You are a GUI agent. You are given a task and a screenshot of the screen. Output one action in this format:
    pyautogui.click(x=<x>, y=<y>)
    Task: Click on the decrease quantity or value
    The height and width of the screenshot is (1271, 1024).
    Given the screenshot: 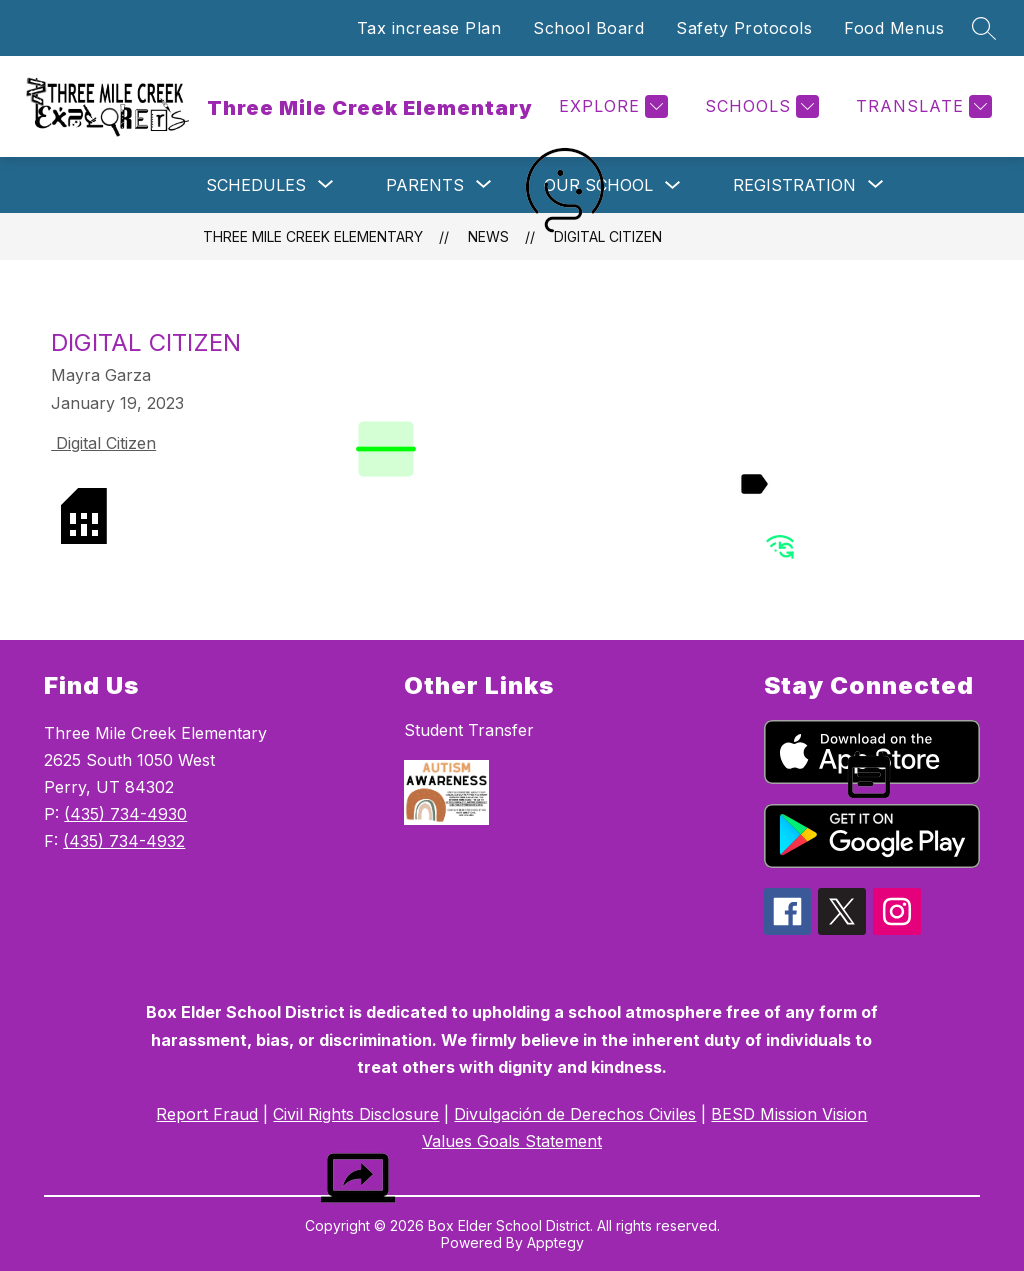 What is the action you would take?
    pyautogui.click(x=386, y=449)
    